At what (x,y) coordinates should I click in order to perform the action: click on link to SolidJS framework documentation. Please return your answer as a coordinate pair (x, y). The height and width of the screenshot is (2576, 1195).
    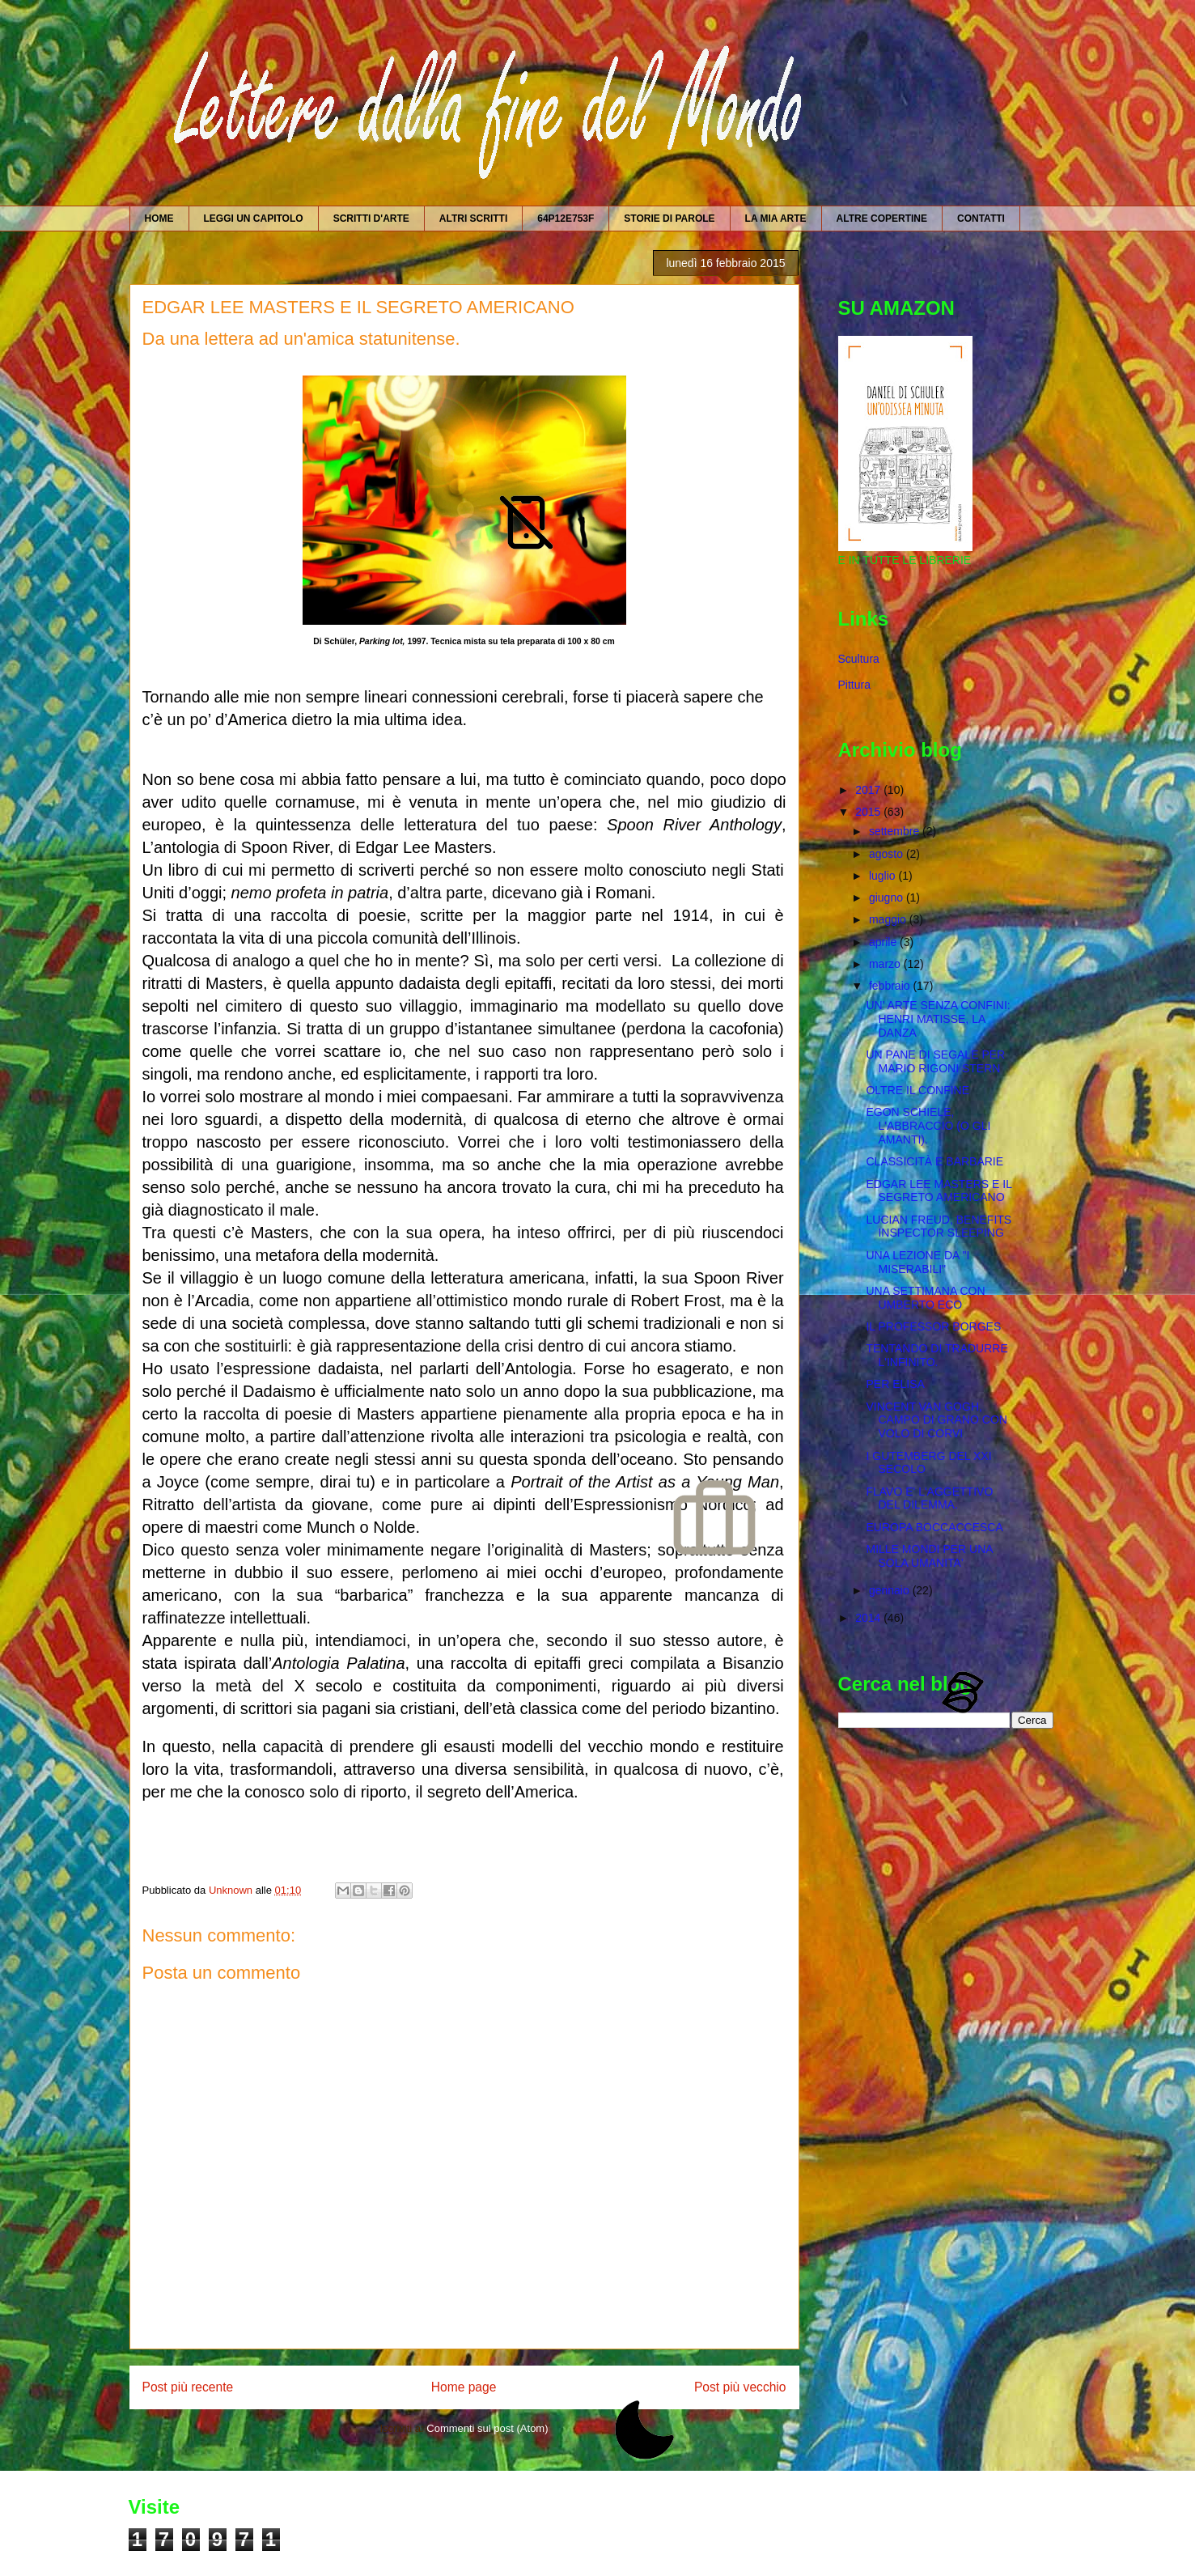
    Looking at the image, I should click on (963, 1692).